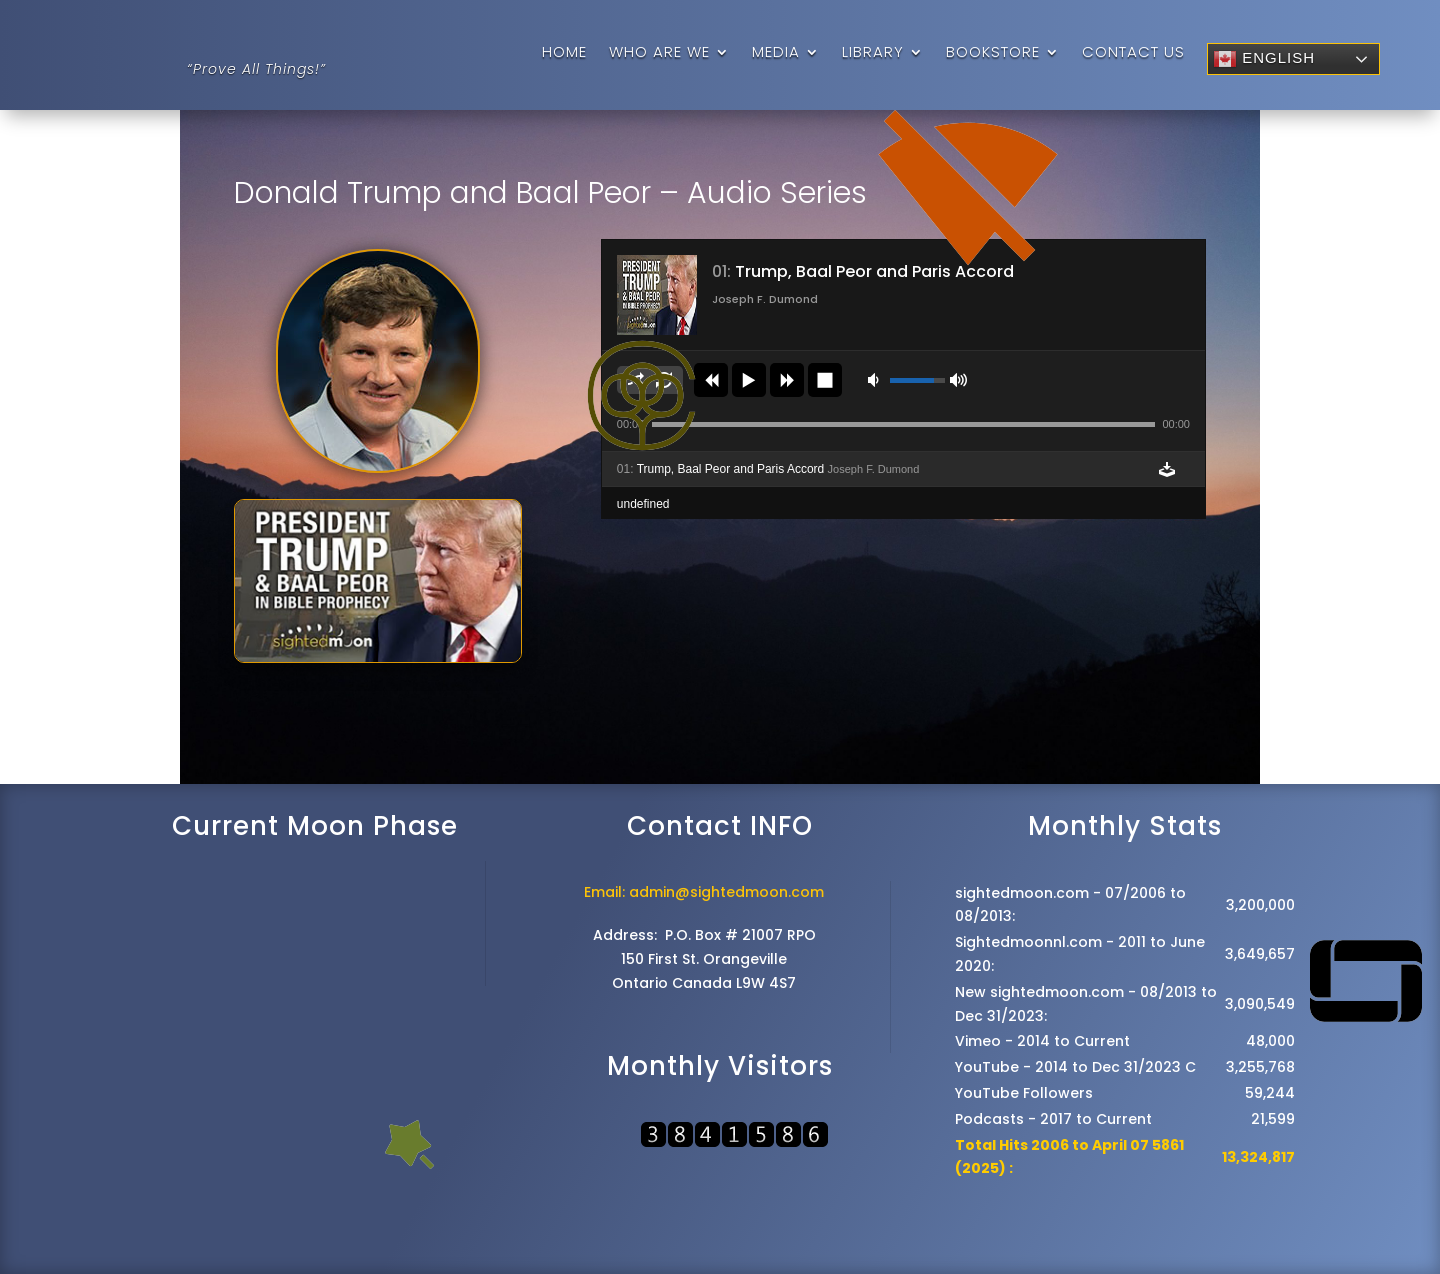  I want to click on indicates wifi is currently disabled, so click(968, 194).